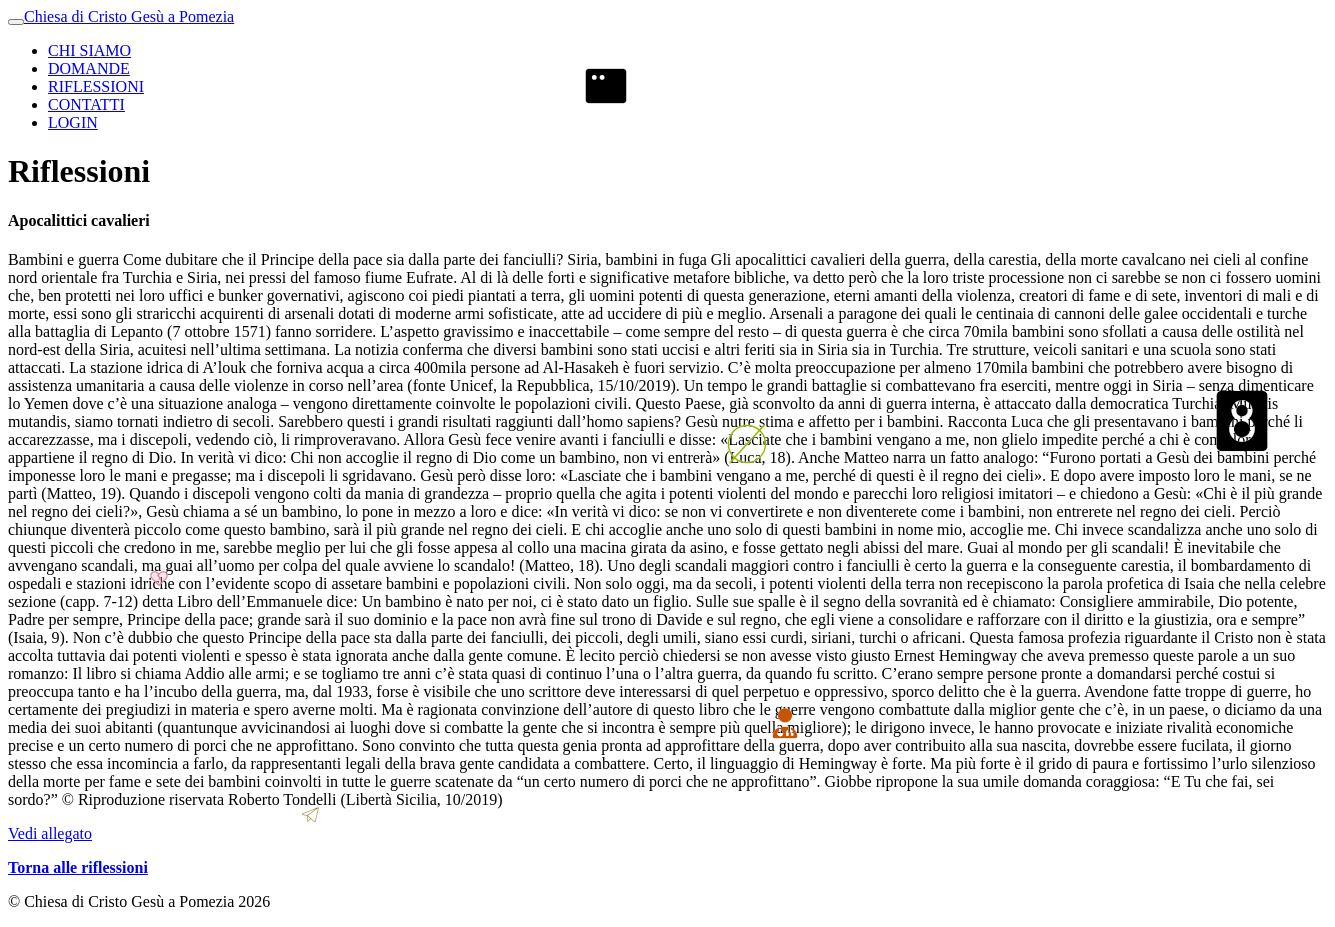 The width and height of the screenshot is (1335, 927). I want to click on open Telegram app, so click(311, 815).